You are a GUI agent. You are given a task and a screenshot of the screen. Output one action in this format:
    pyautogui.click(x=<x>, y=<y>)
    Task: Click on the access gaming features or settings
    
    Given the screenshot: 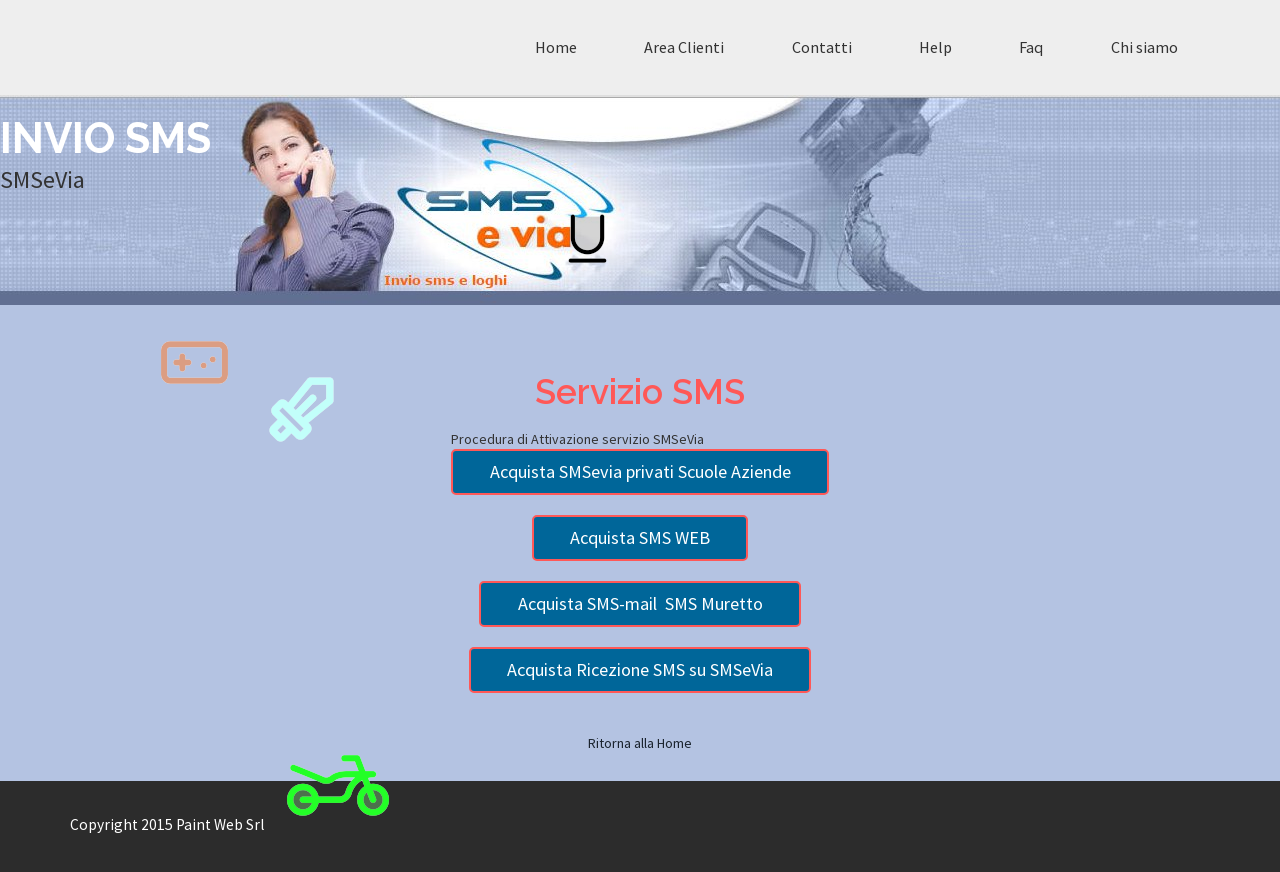 What is the action you would take?
    pyautogui.click(x=194, y=362)
    